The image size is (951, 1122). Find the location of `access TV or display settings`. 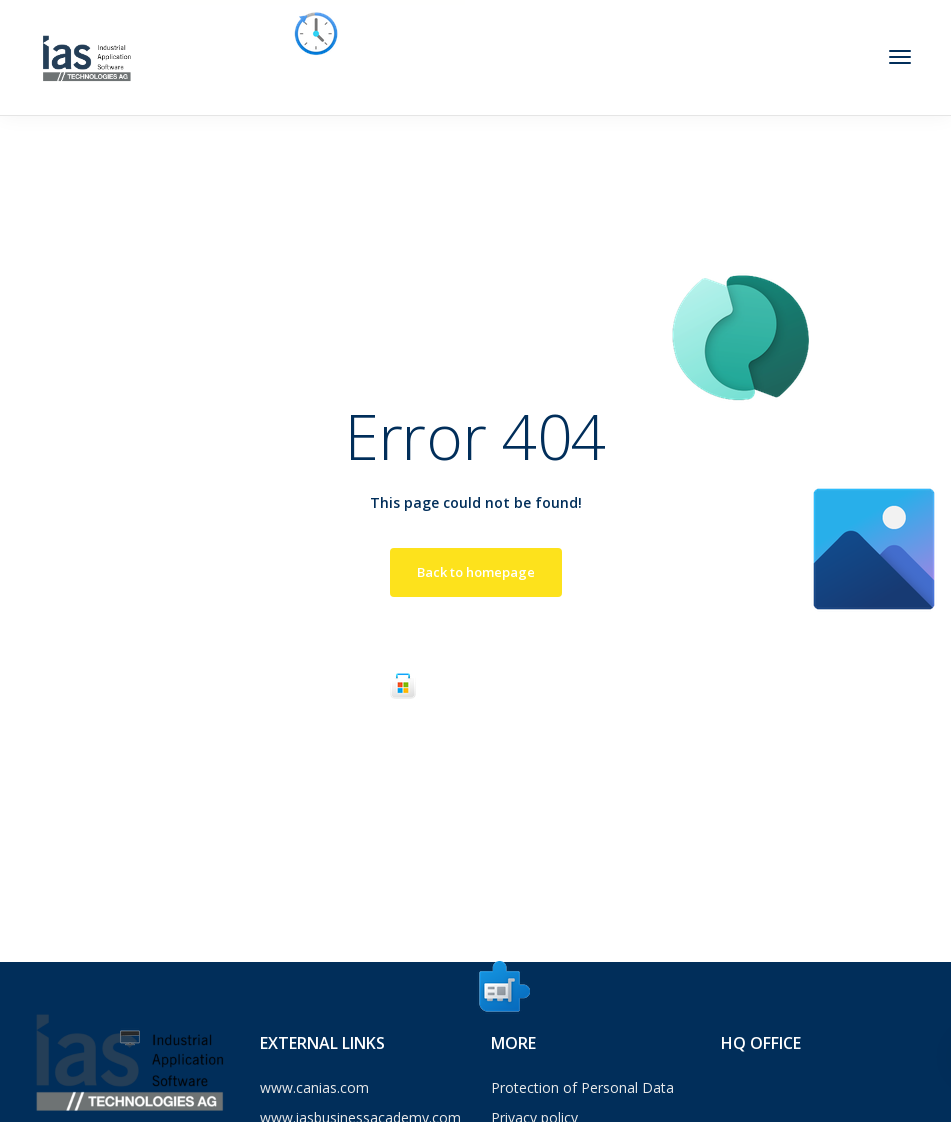

access TV or display settings is located at coordinates (130, 1037).